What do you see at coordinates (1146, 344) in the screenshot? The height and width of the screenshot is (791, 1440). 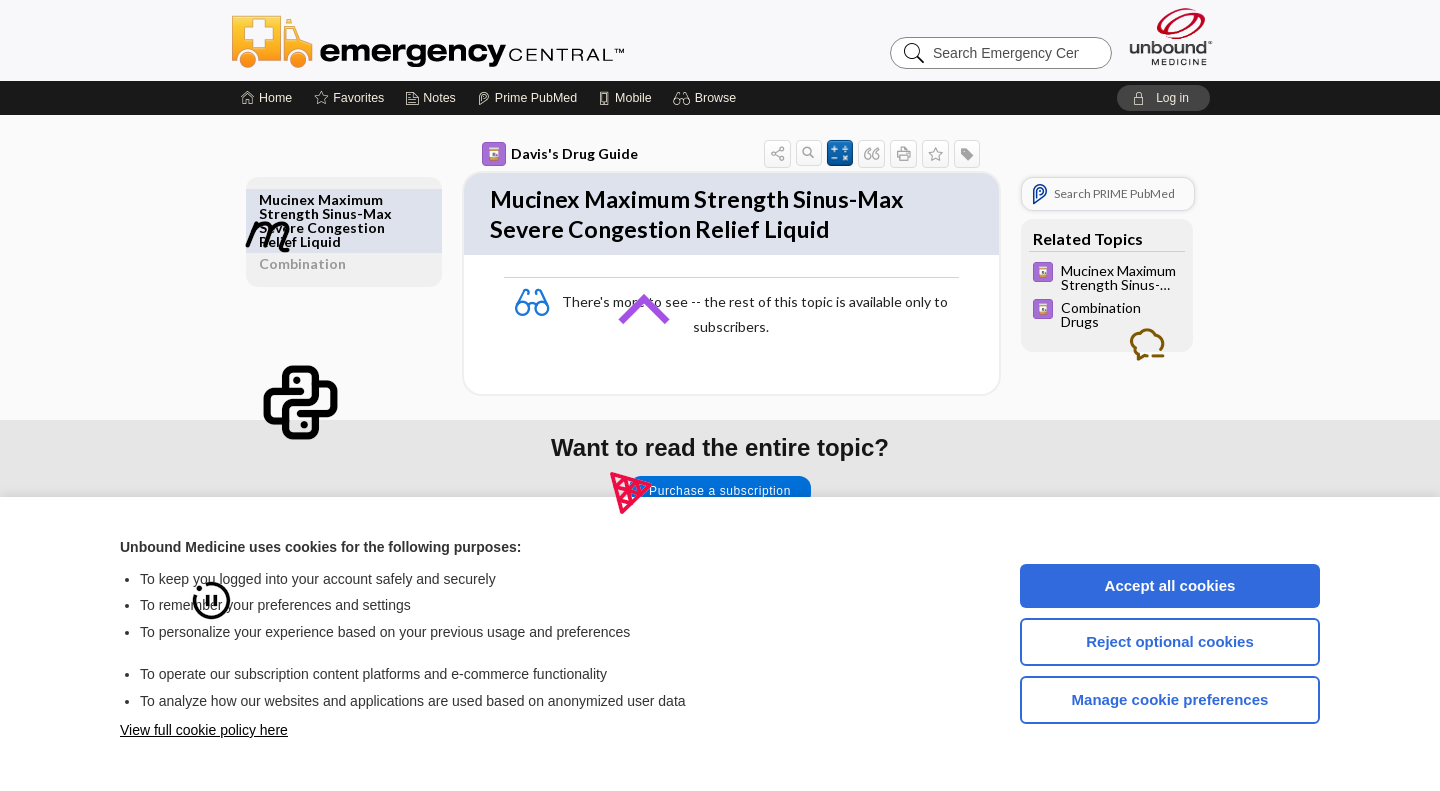 I see `remove a message or conversation` at bounding box center [1146, 344].